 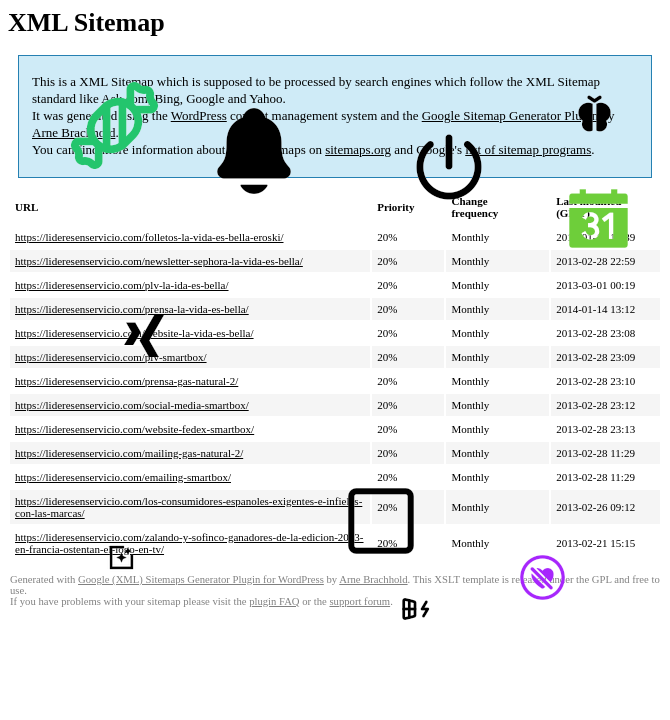 What do you see at coordinates (254, 151) in the screenshot?
I see `view your notifications` at bounding box center [254, 151].